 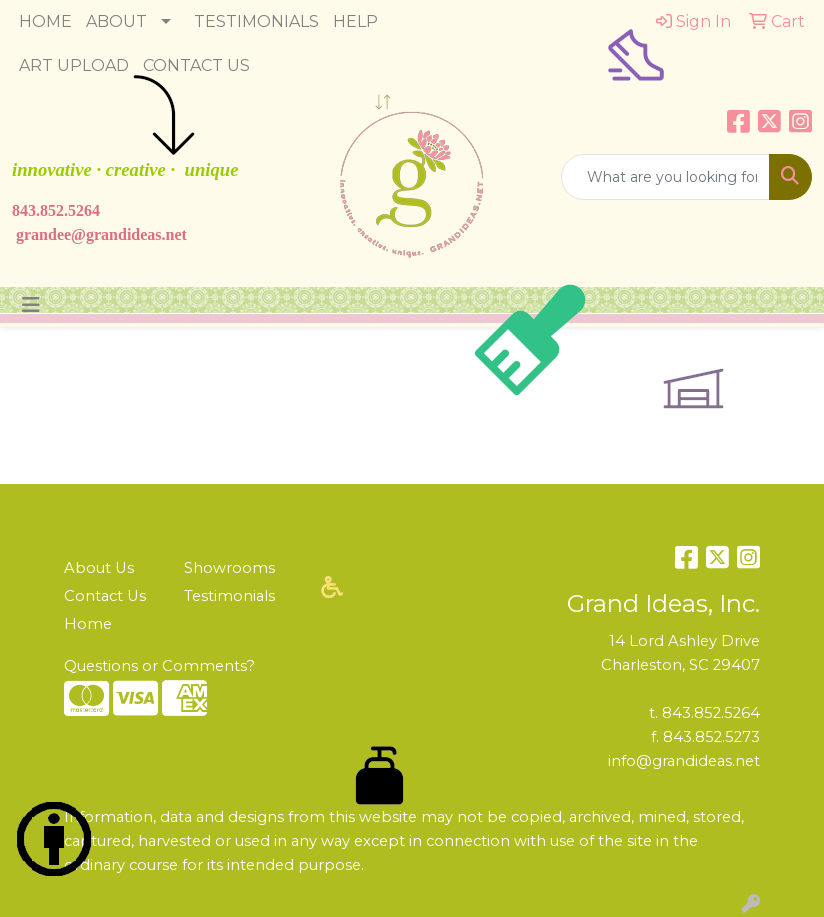 What do you see at coordinates (693, 390) in the screenshot?
I see `access warehouse or storage inventory` at bounding box center [693, 390].